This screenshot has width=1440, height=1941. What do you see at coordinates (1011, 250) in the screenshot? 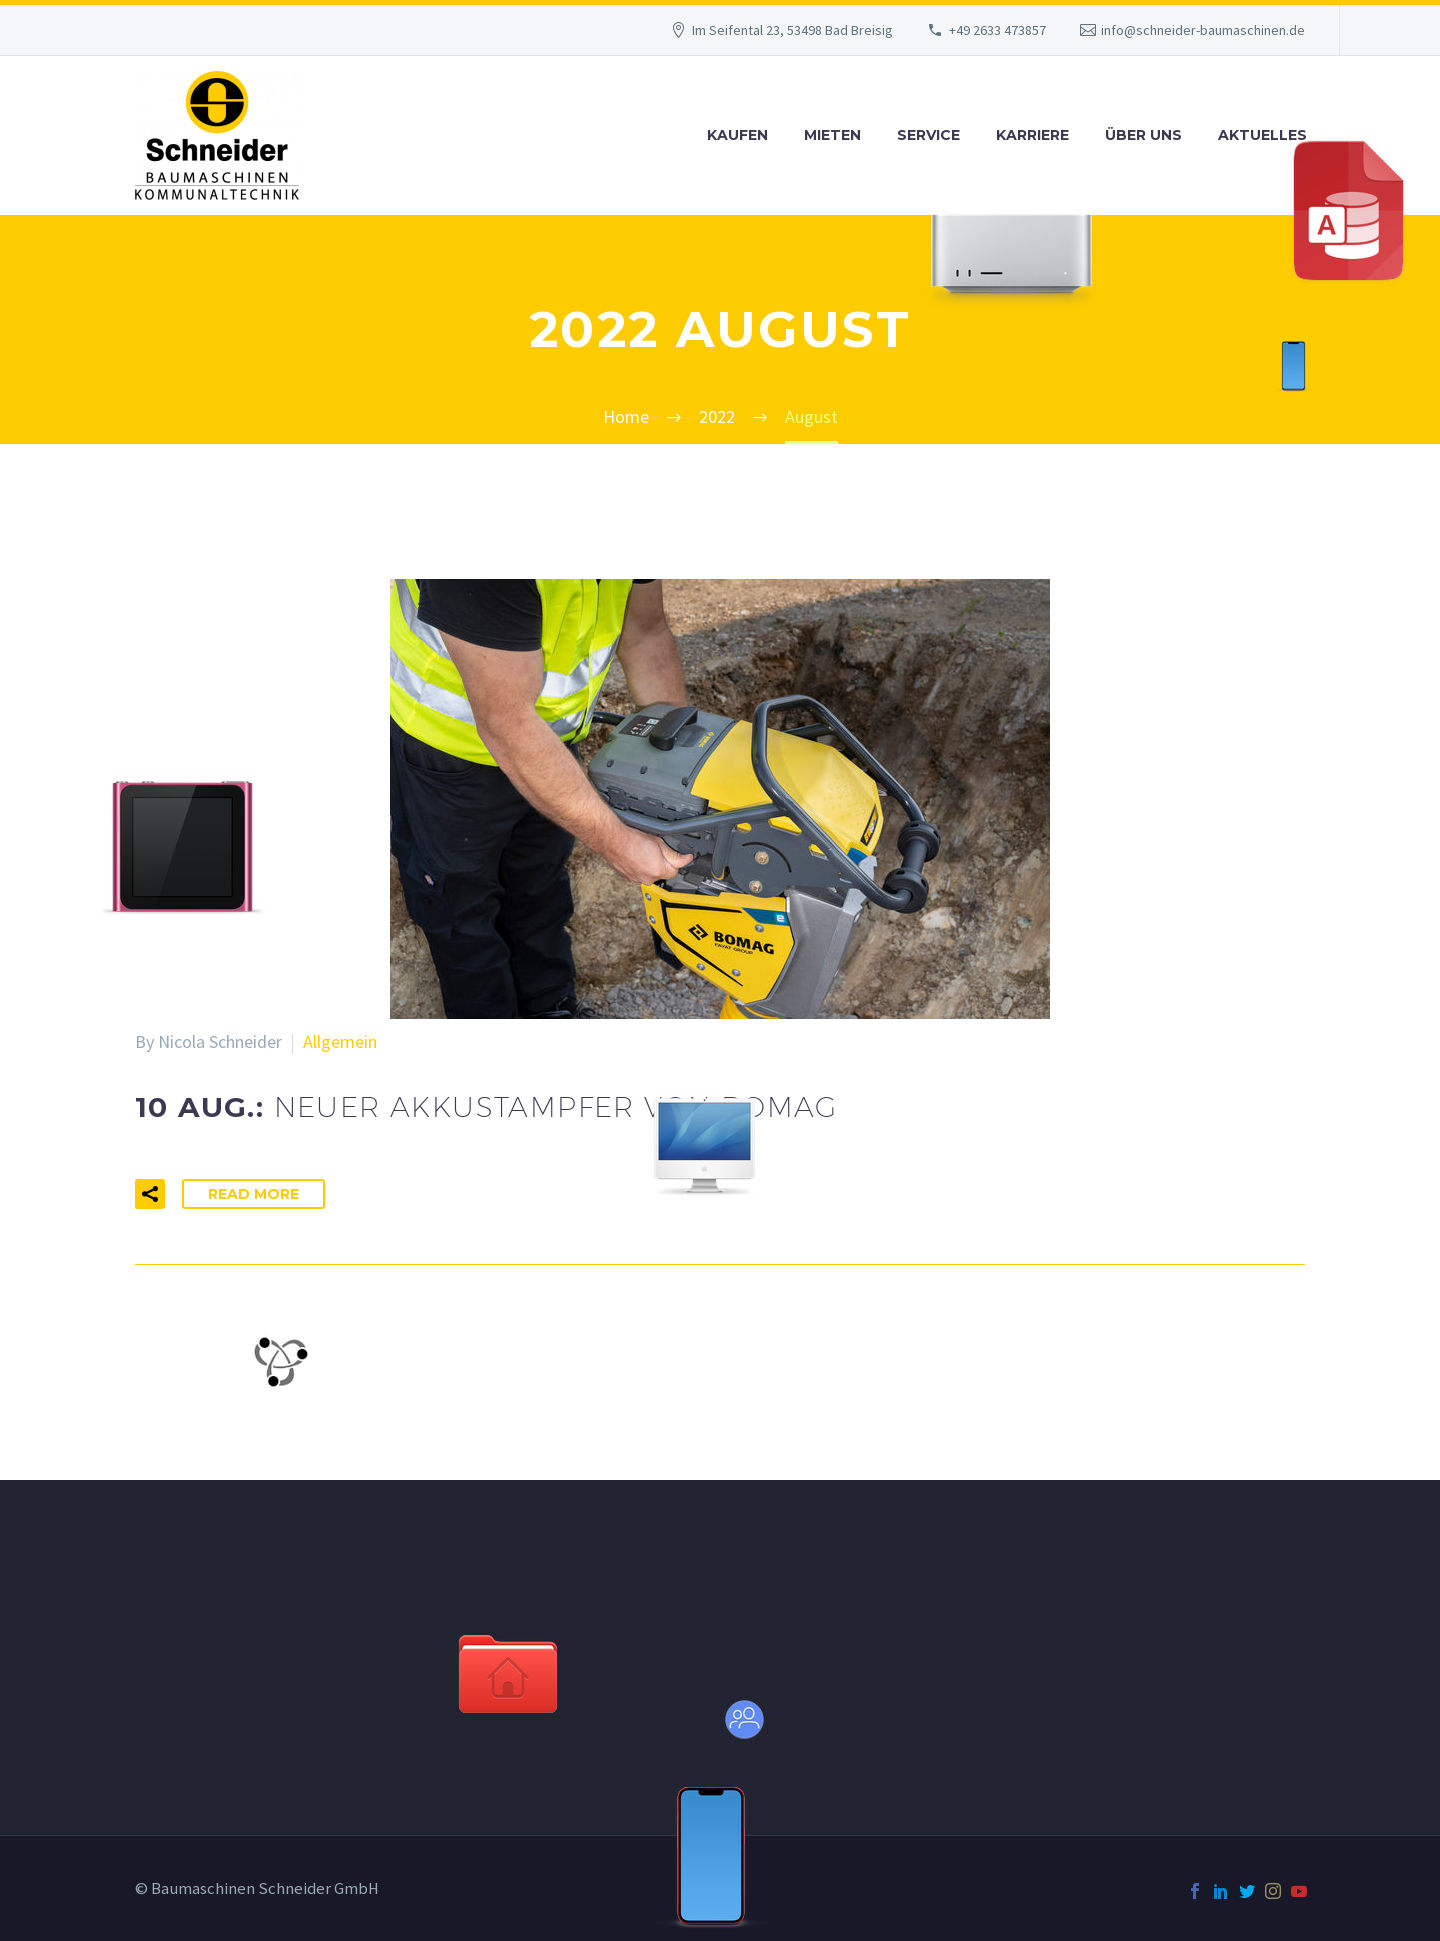
I see `mac studio desktop computer` at bounding box center [1011, 250].